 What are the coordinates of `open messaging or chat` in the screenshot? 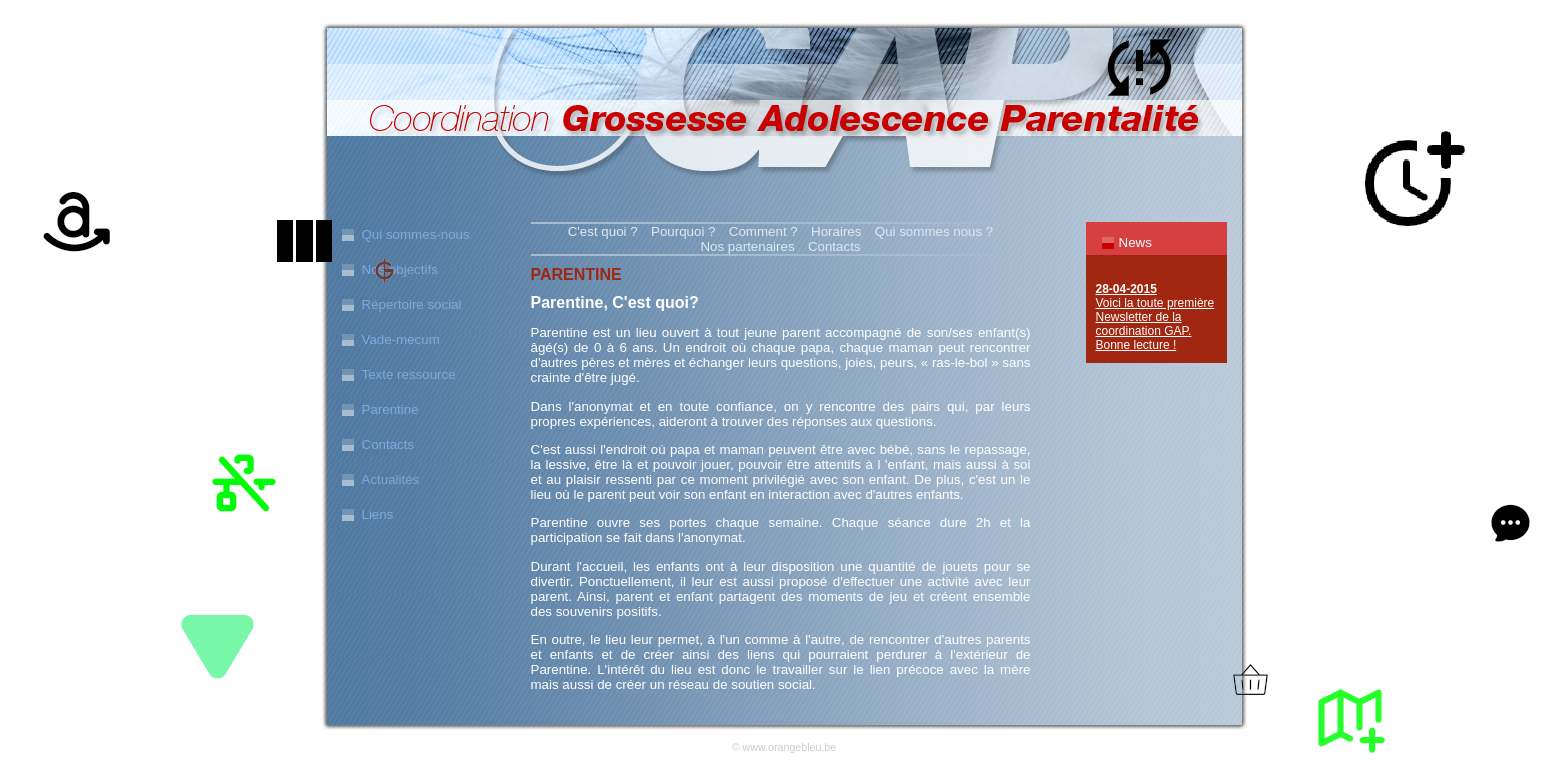 It's located at (1510, 522).